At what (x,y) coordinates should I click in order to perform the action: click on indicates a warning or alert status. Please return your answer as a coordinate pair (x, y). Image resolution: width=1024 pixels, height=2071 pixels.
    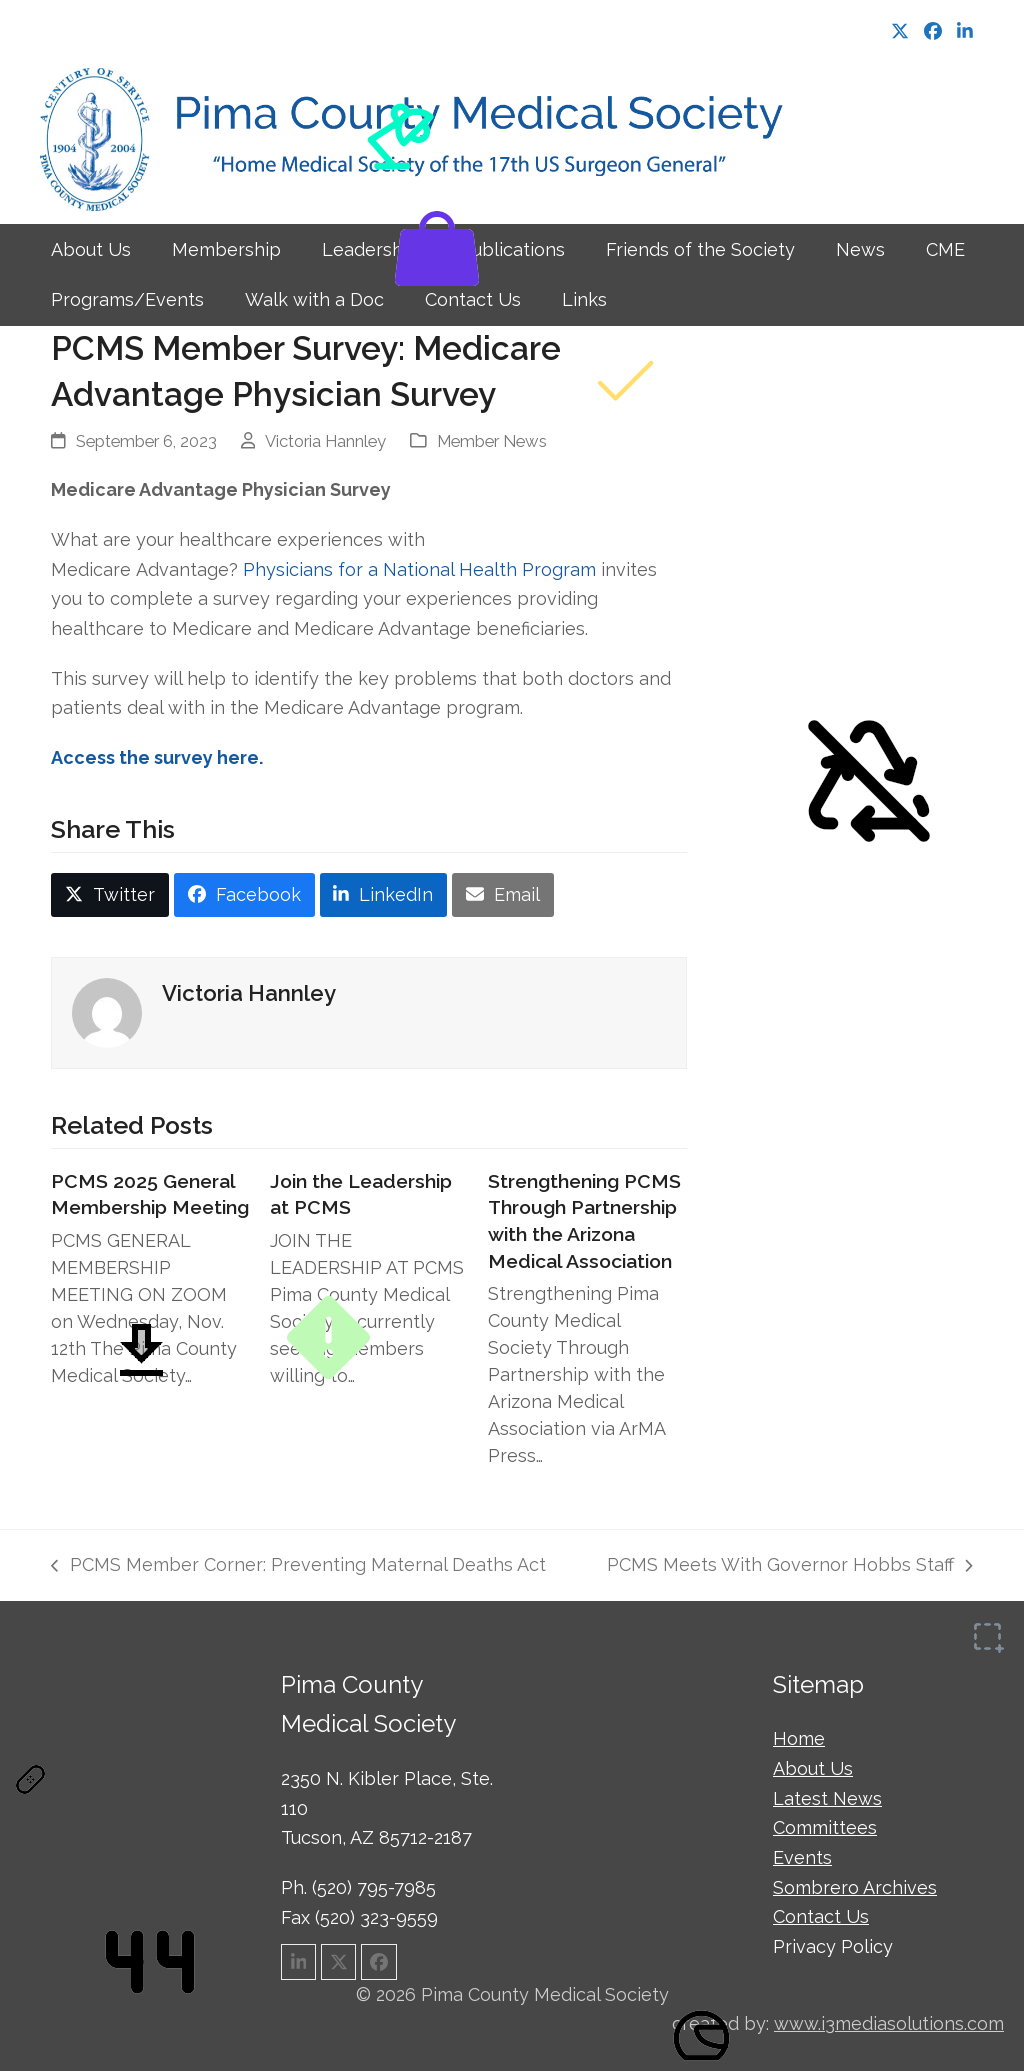
    Looking at the image, I should click on (328, 1337).